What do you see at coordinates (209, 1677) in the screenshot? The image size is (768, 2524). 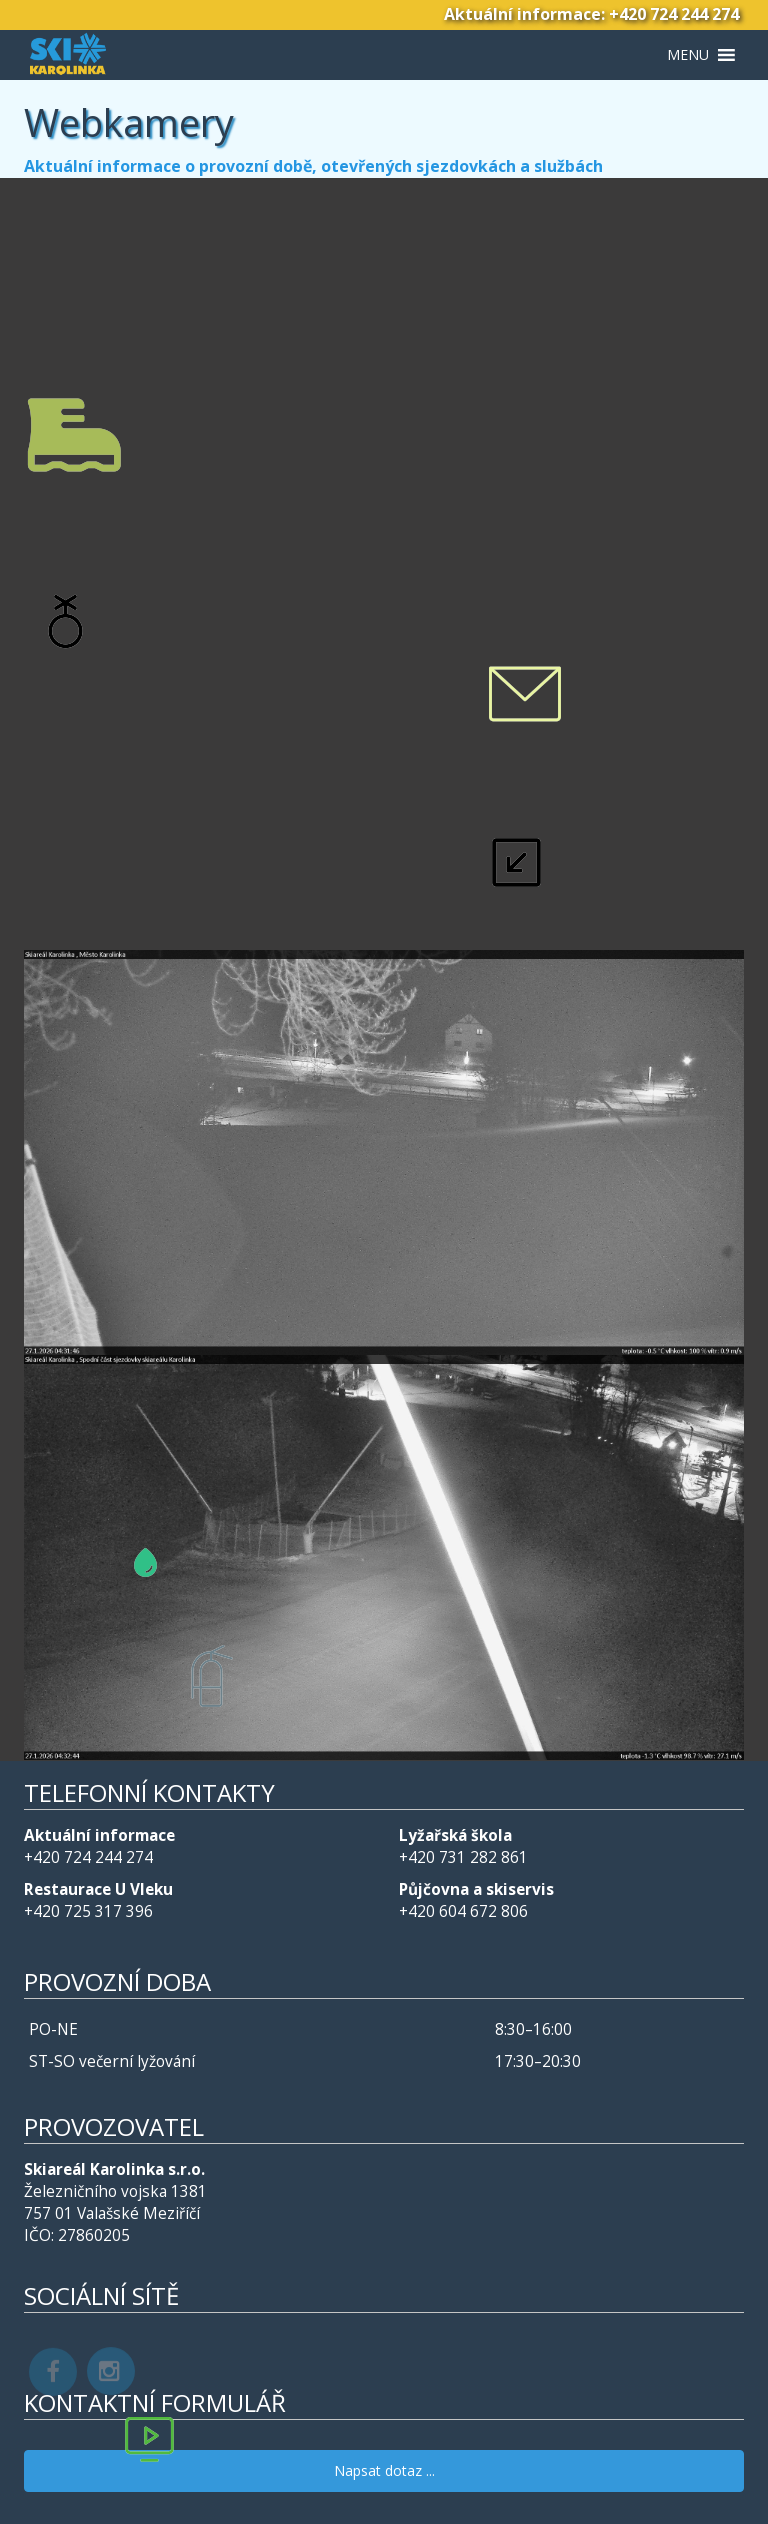 I see `access fire safety information` at bounding box center [209, 1677].